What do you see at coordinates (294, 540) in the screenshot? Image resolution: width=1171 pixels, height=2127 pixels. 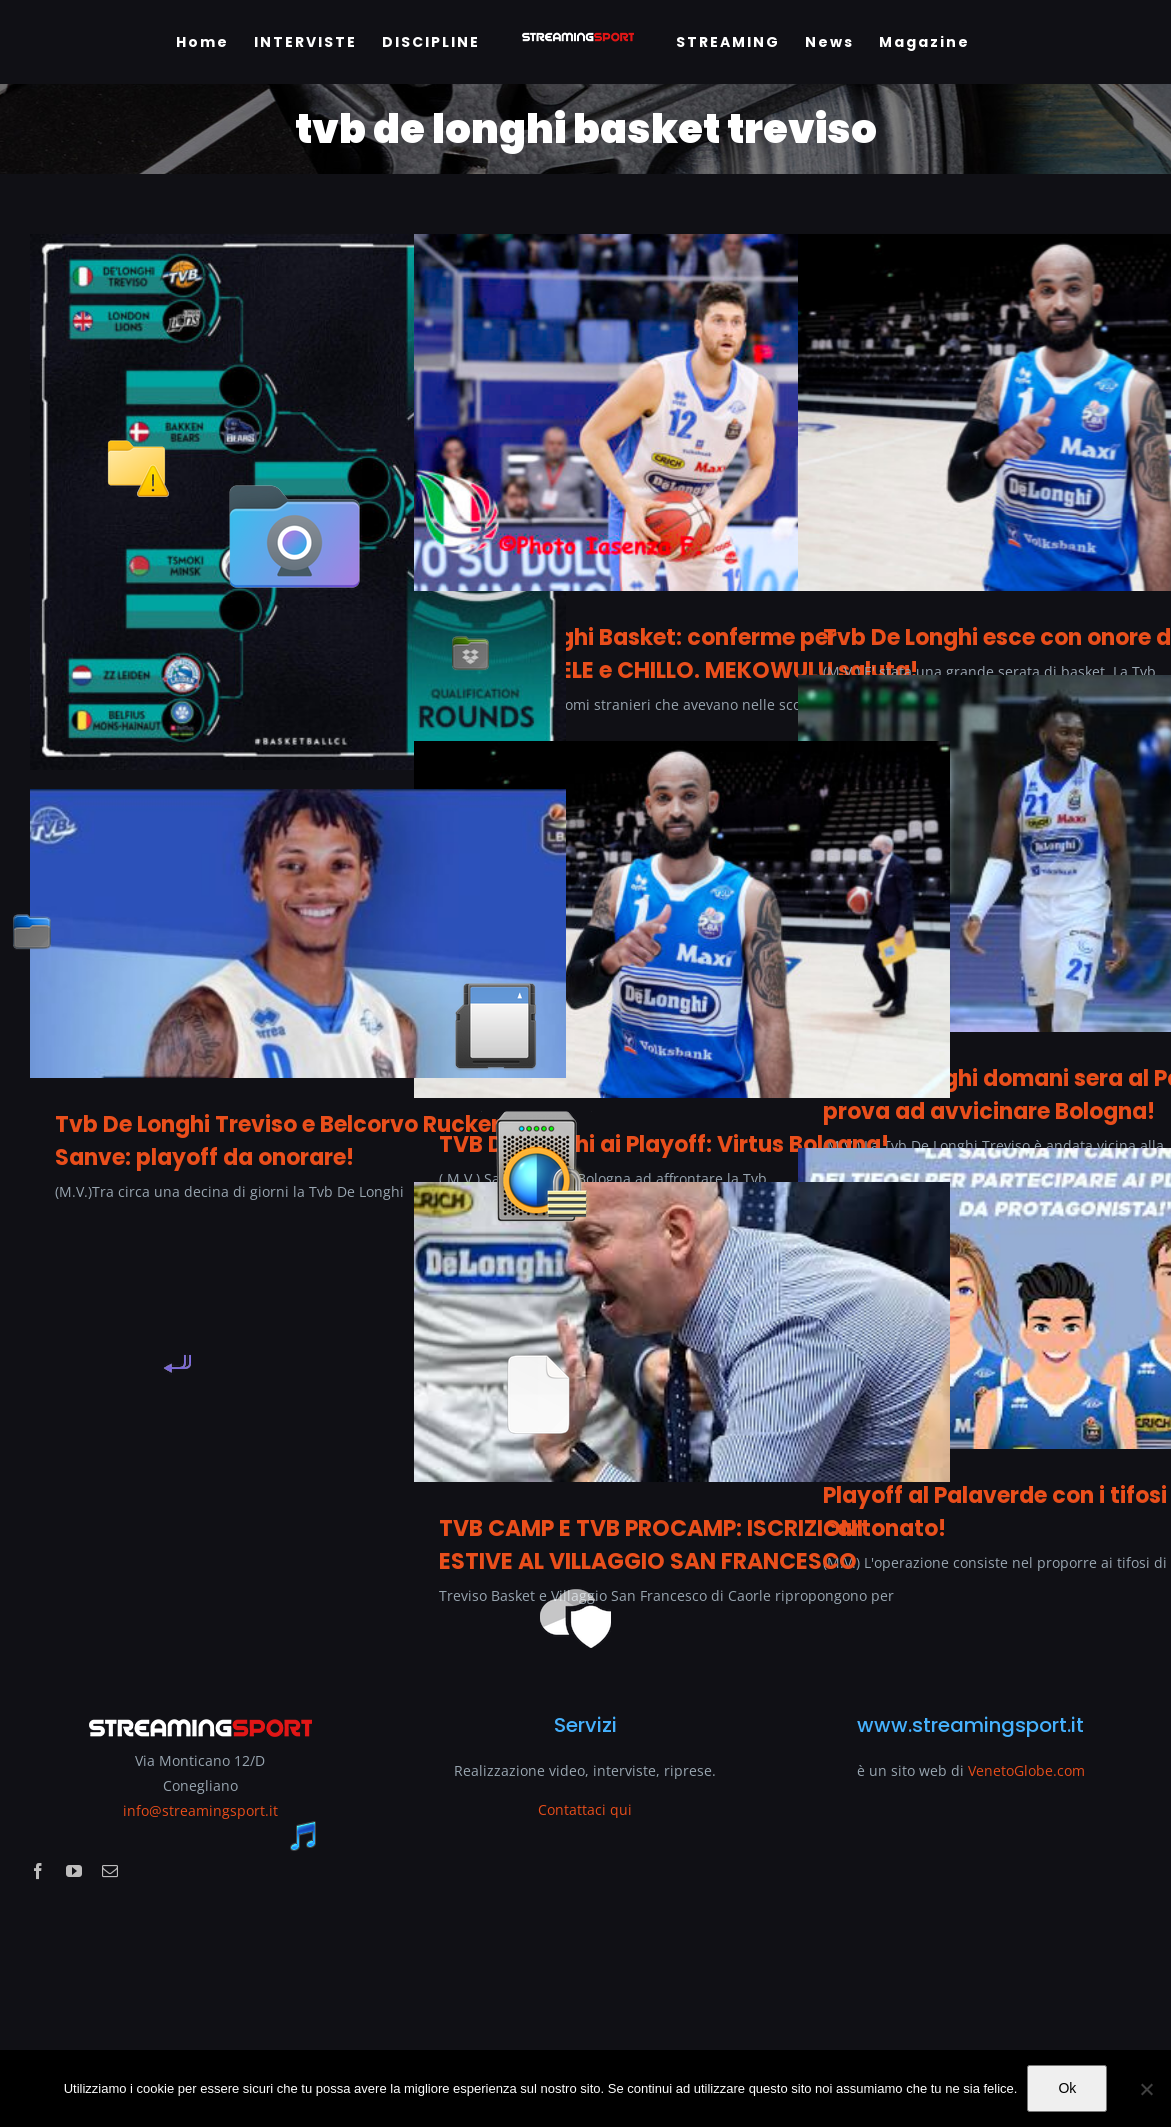 I see `folder containing webcam recordings or video chat files` at bounding box center [294, 540].